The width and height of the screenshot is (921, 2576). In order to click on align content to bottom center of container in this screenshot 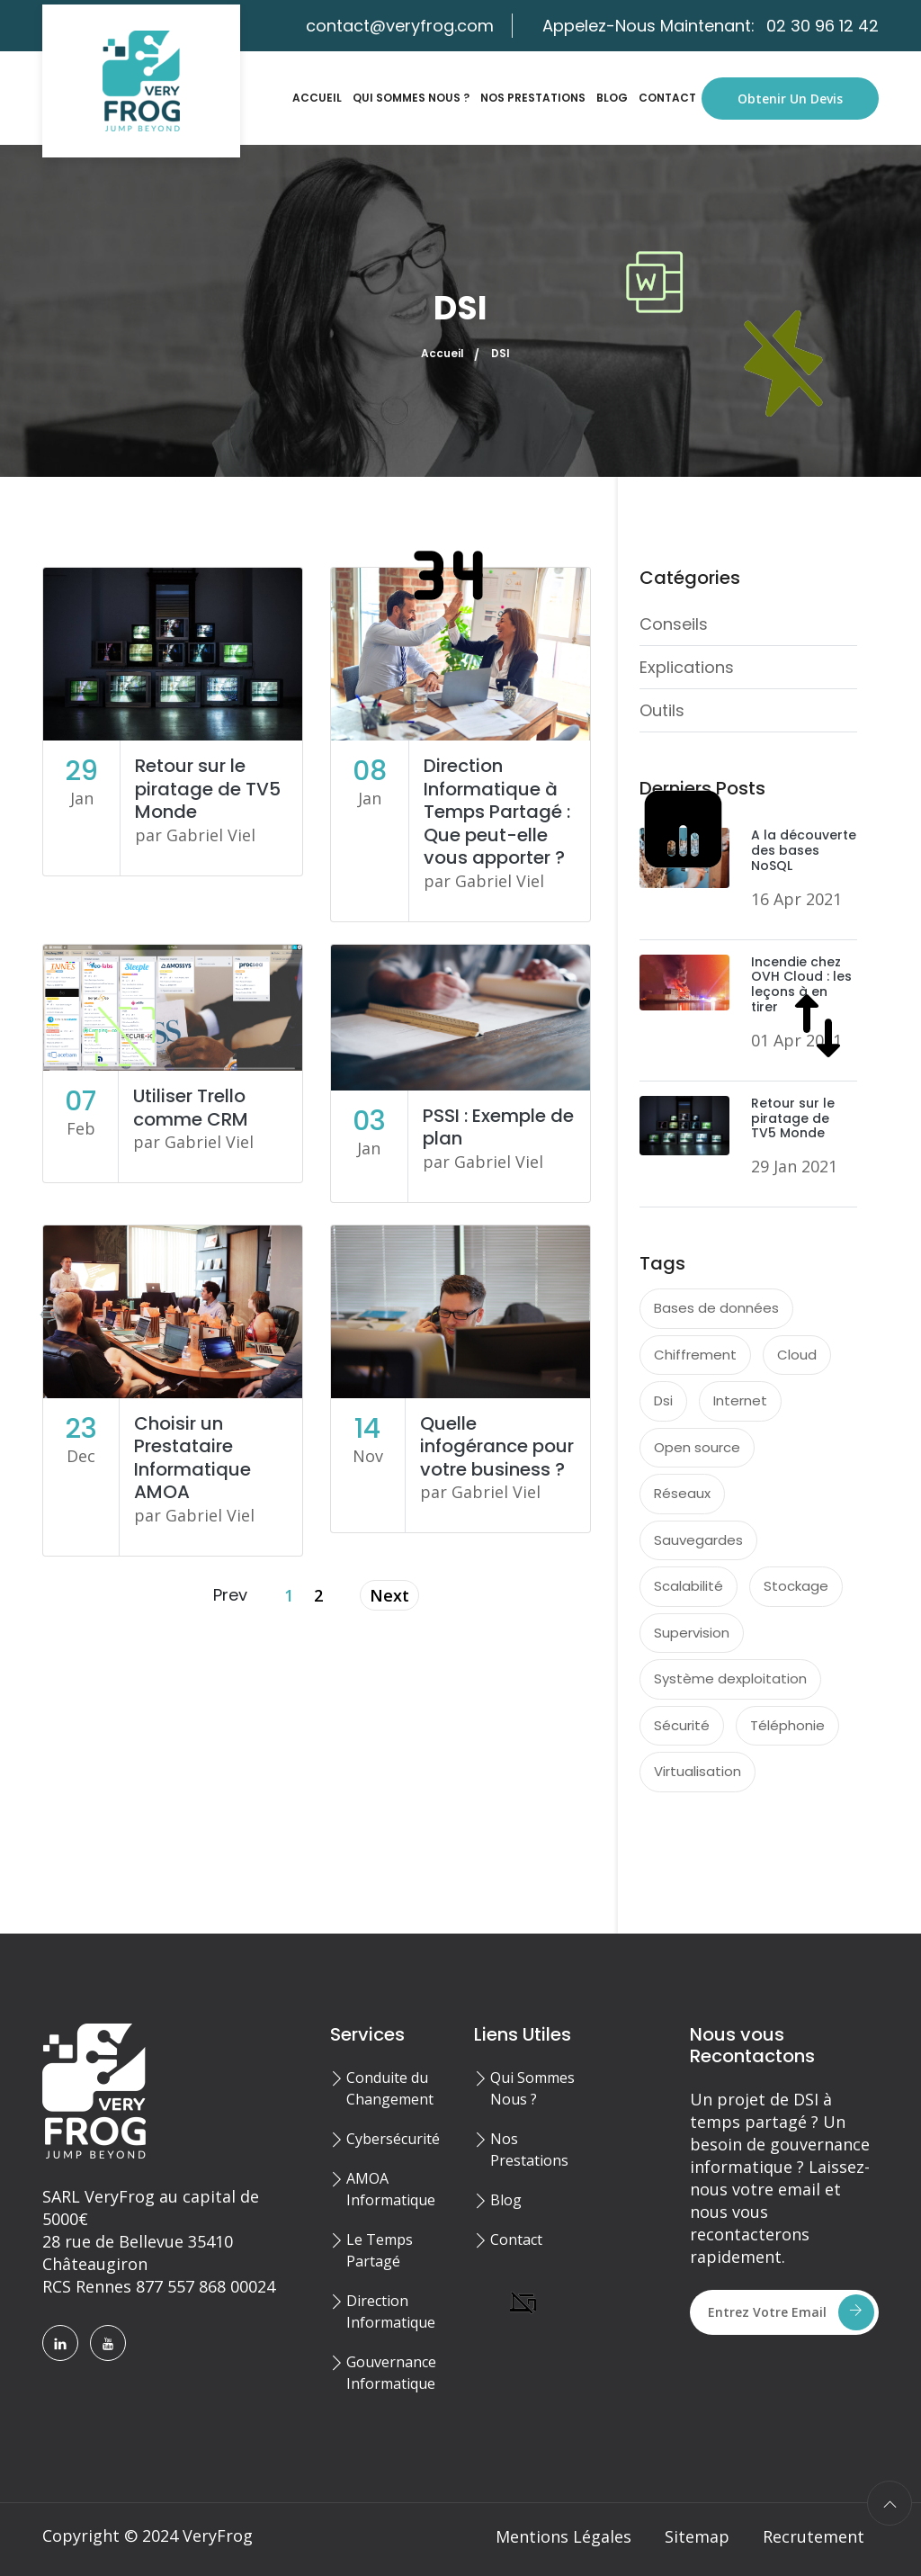, I will do `click(683, 829)`.